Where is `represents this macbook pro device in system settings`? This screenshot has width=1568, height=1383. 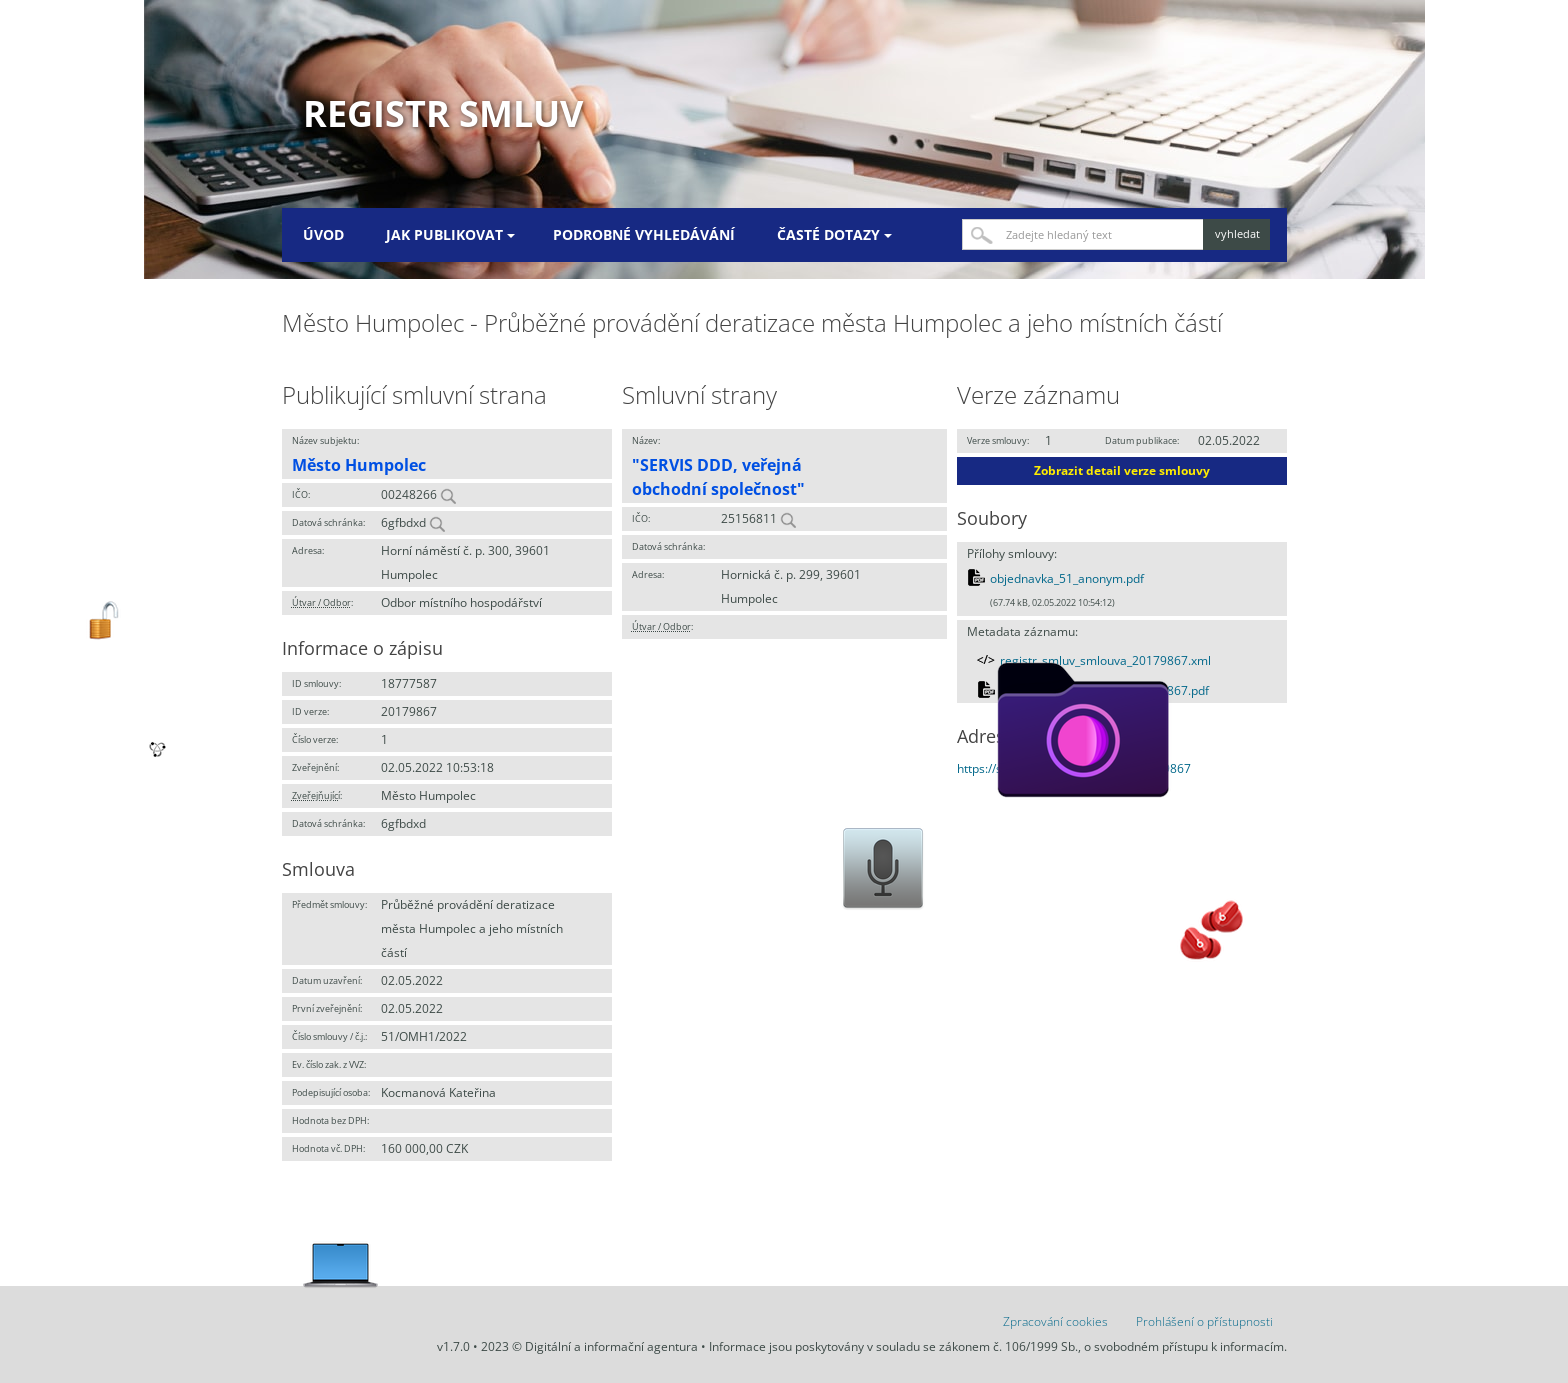
represents this macbook pro device in system settings is located at coordinates (340, 1259).